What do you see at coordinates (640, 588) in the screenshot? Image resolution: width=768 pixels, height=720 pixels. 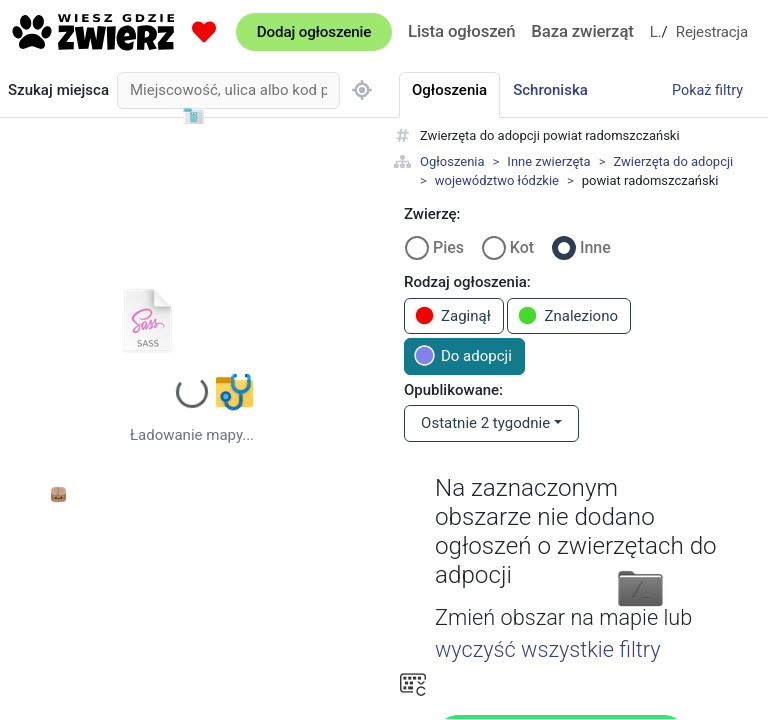 I see `access the root directory` at bounding box center [640, 588].